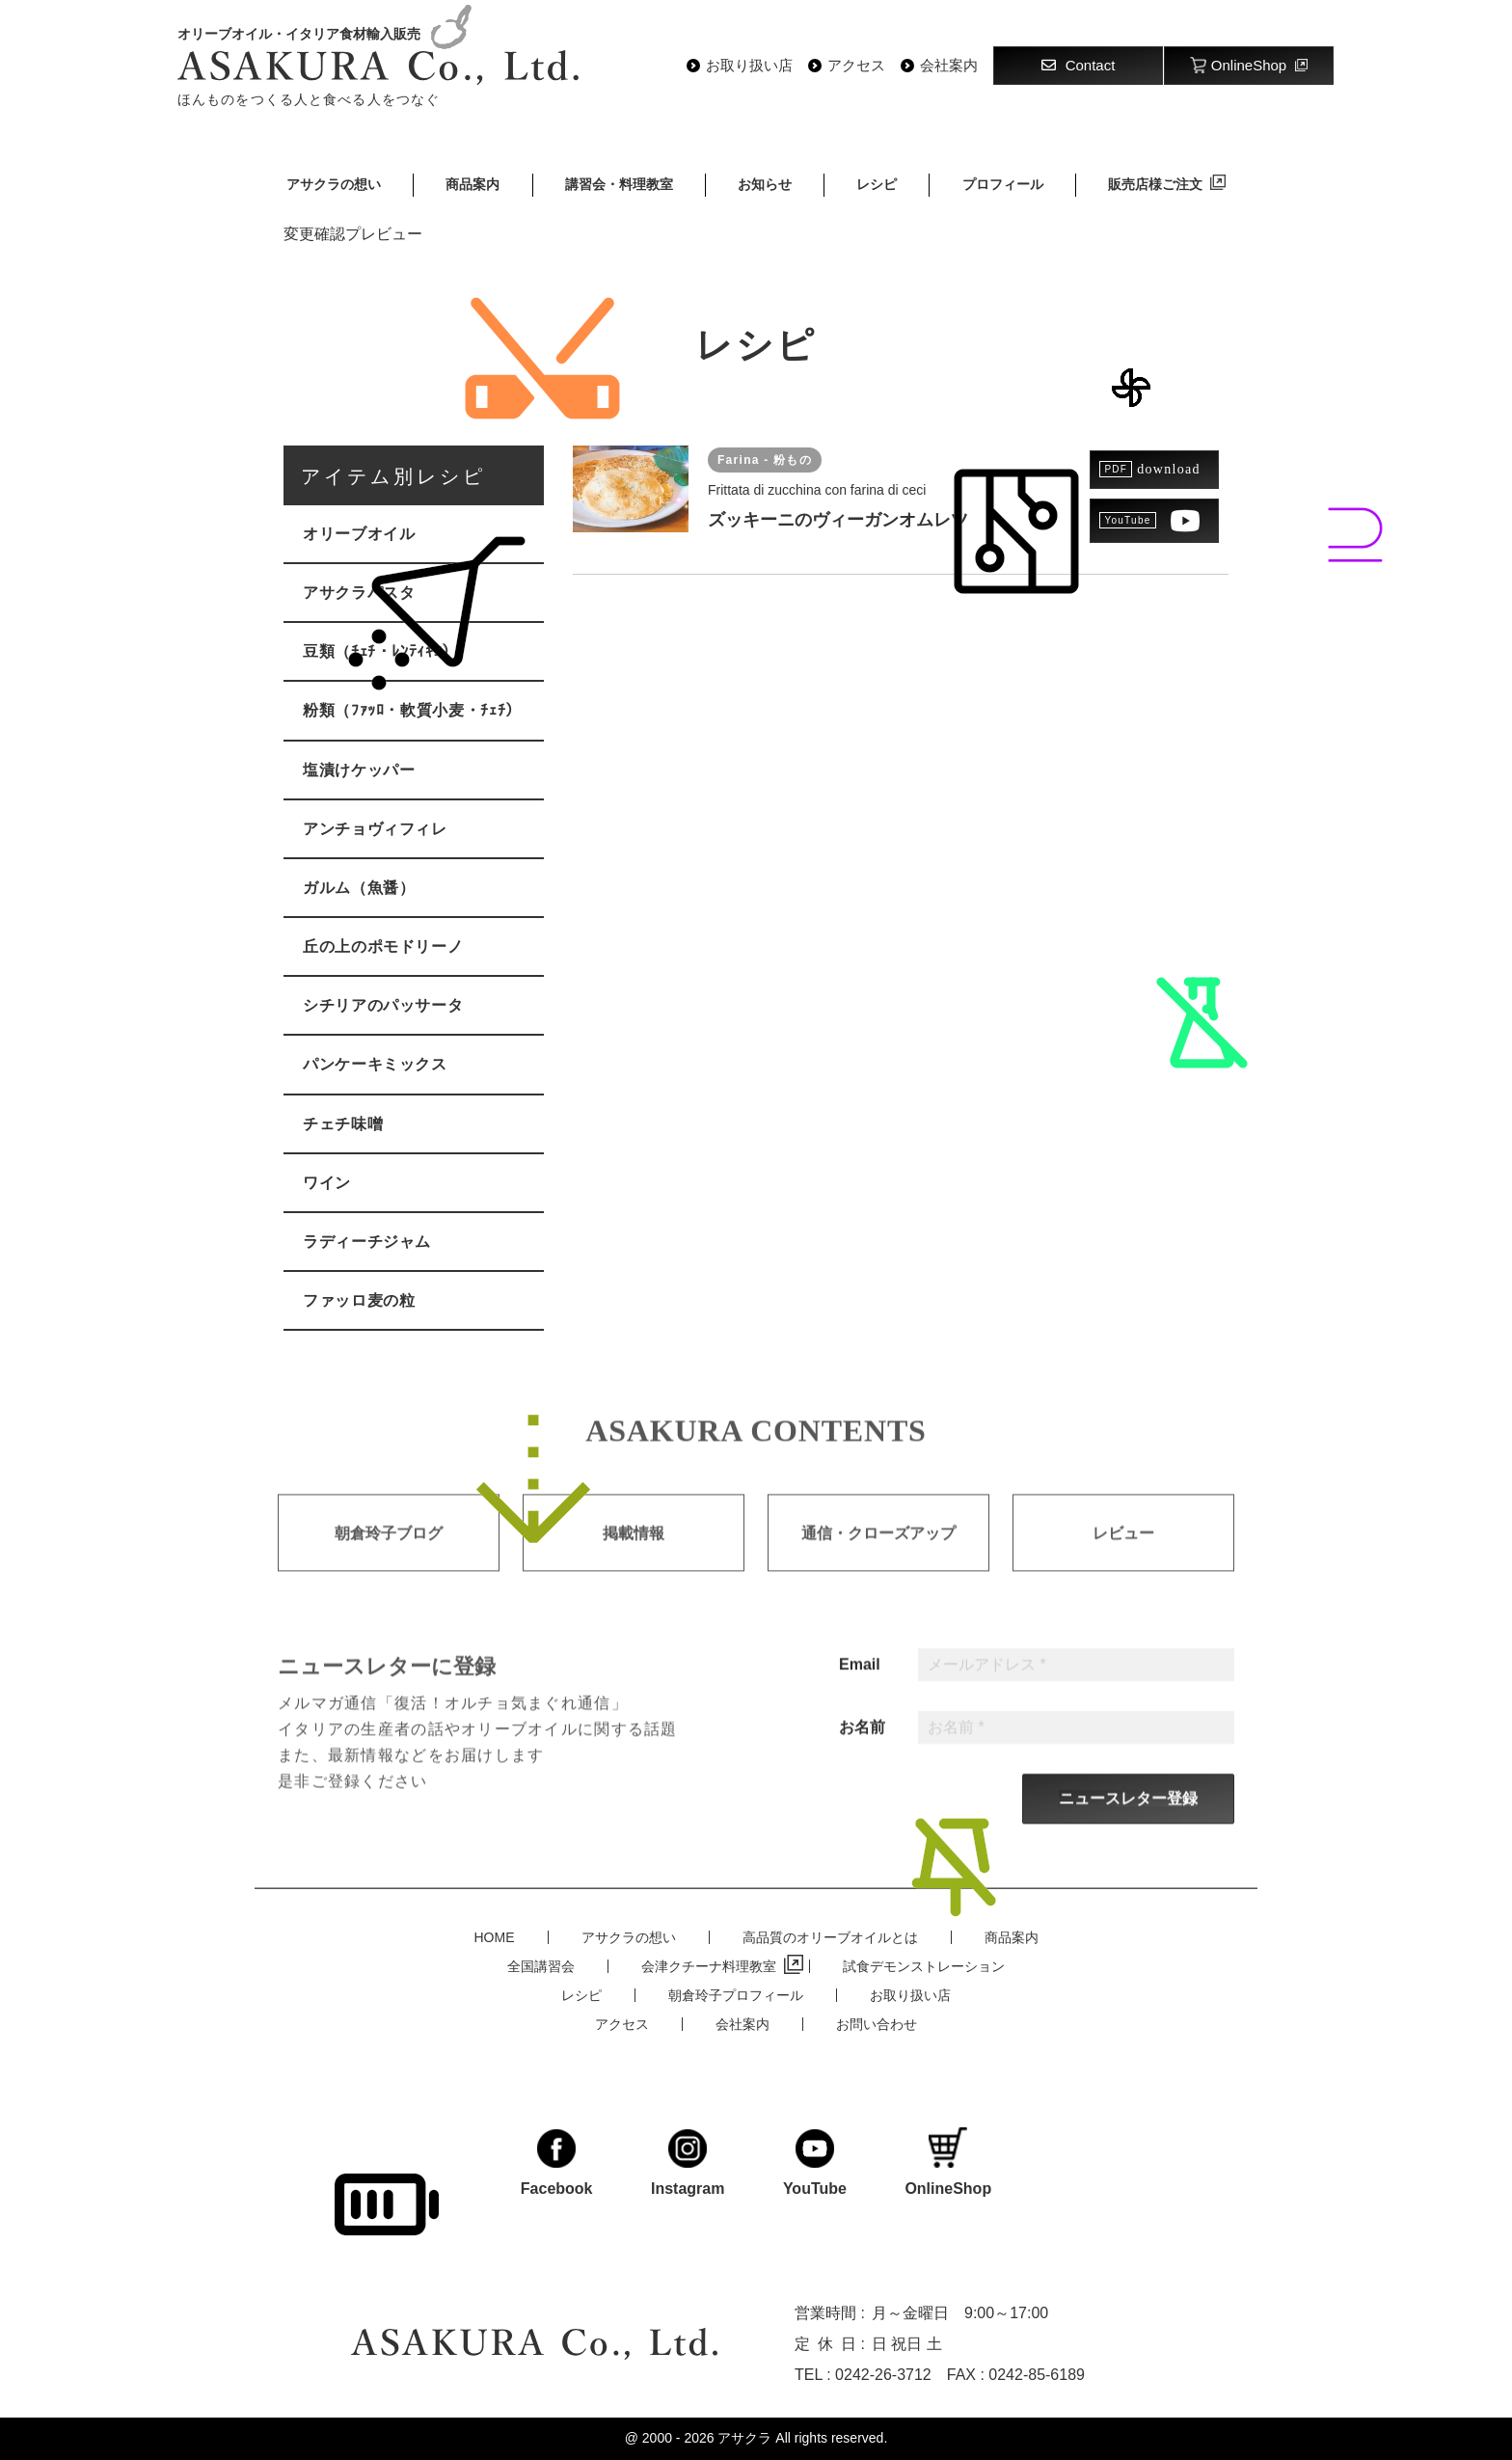 This screenshot has width=1512, height=2460. What do you see at coordinates (387, 2204) in the screenshot?
I see `indicates high battery level` at bounding box center [387, 2204].